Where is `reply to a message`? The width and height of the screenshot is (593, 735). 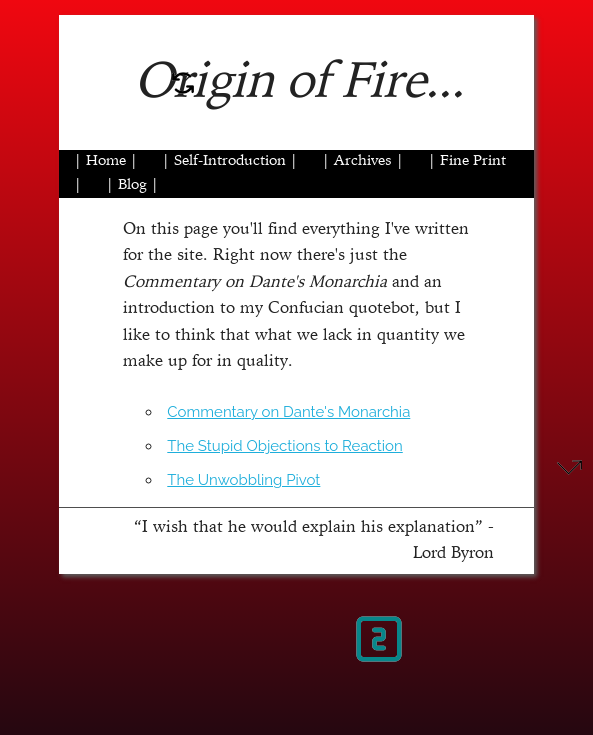 reply to a message is located at coordinates (569, 466).